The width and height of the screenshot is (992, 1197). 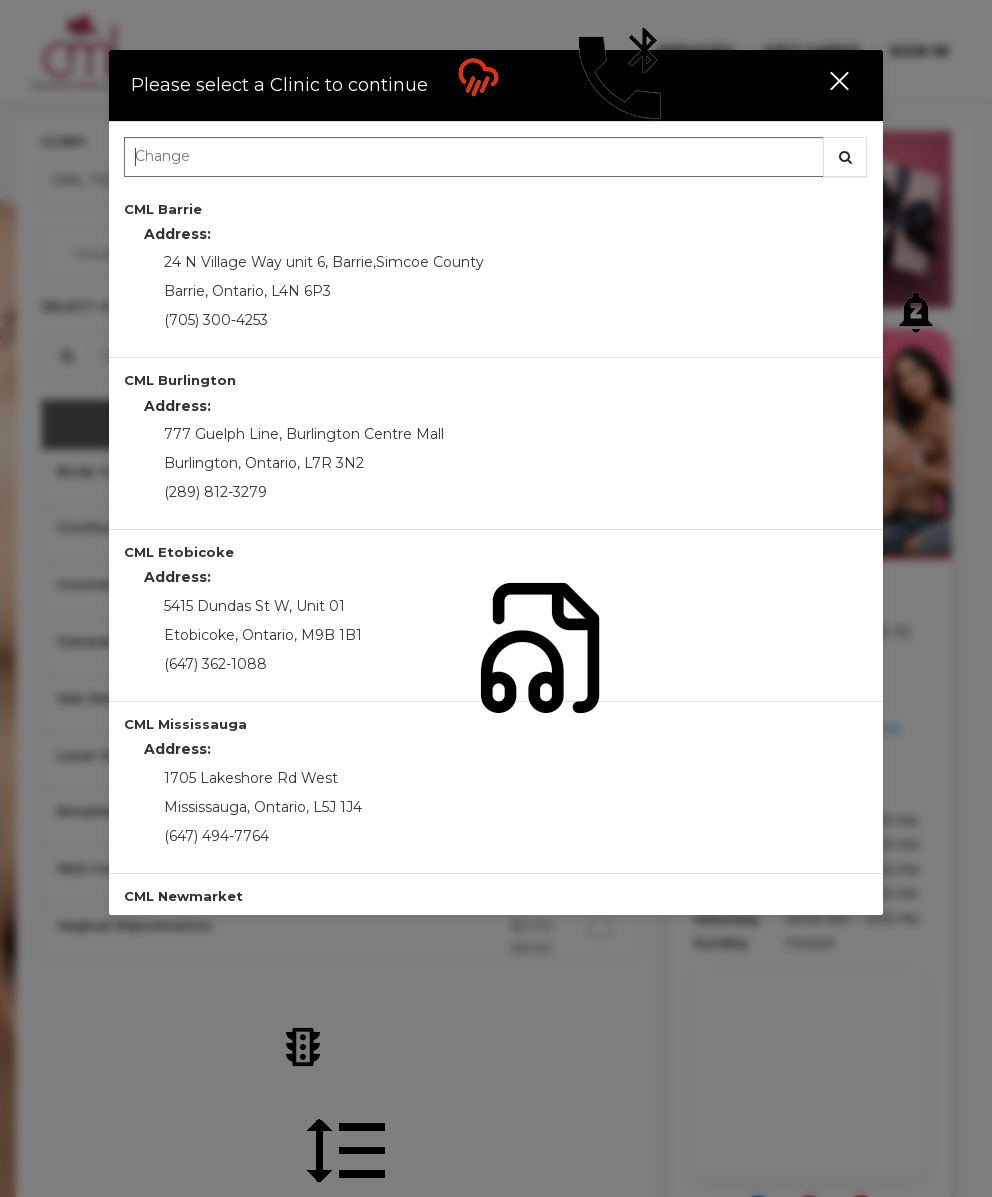 What do you see at coordinates (346, 1150) in the screenshot?
I see `adjust line spacing in text` at bounding box center [346, 1150].